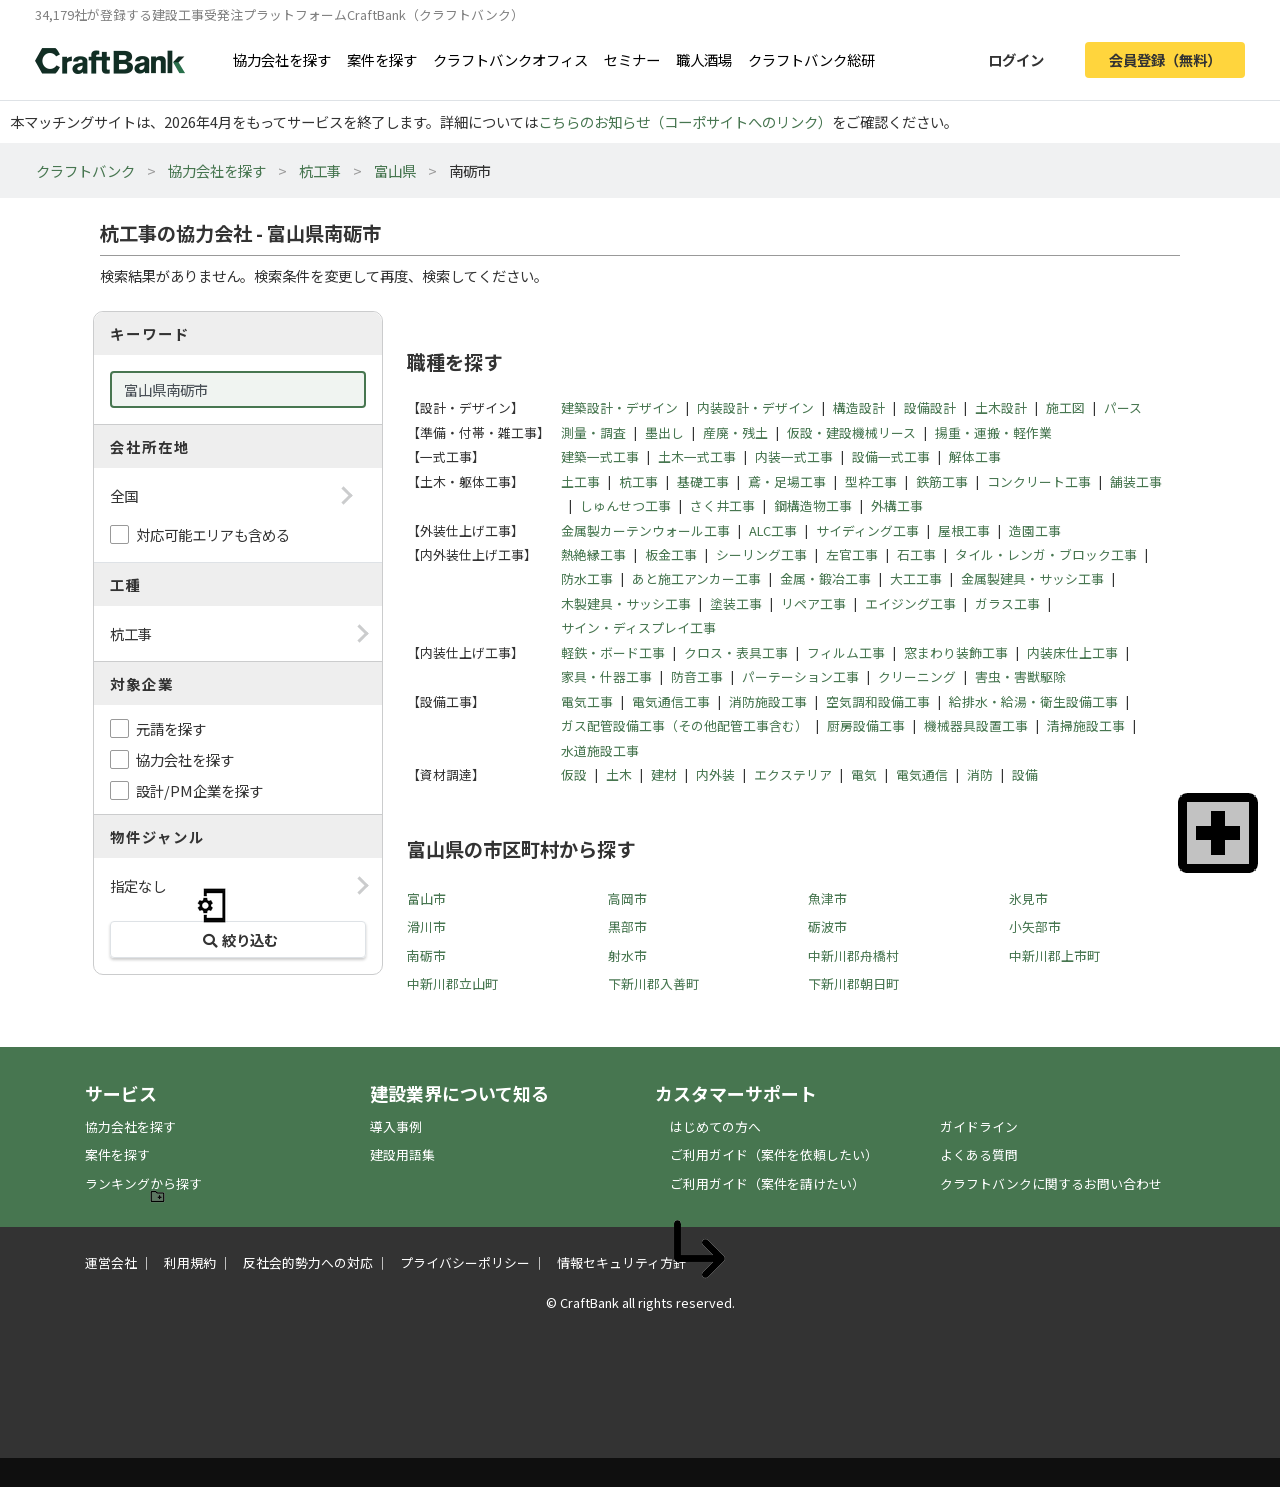 This screenshot has width=1280, height=1487. Describe the element at coordinates (157, 1196) in the screenshot. I see `create a new folder` at that location.